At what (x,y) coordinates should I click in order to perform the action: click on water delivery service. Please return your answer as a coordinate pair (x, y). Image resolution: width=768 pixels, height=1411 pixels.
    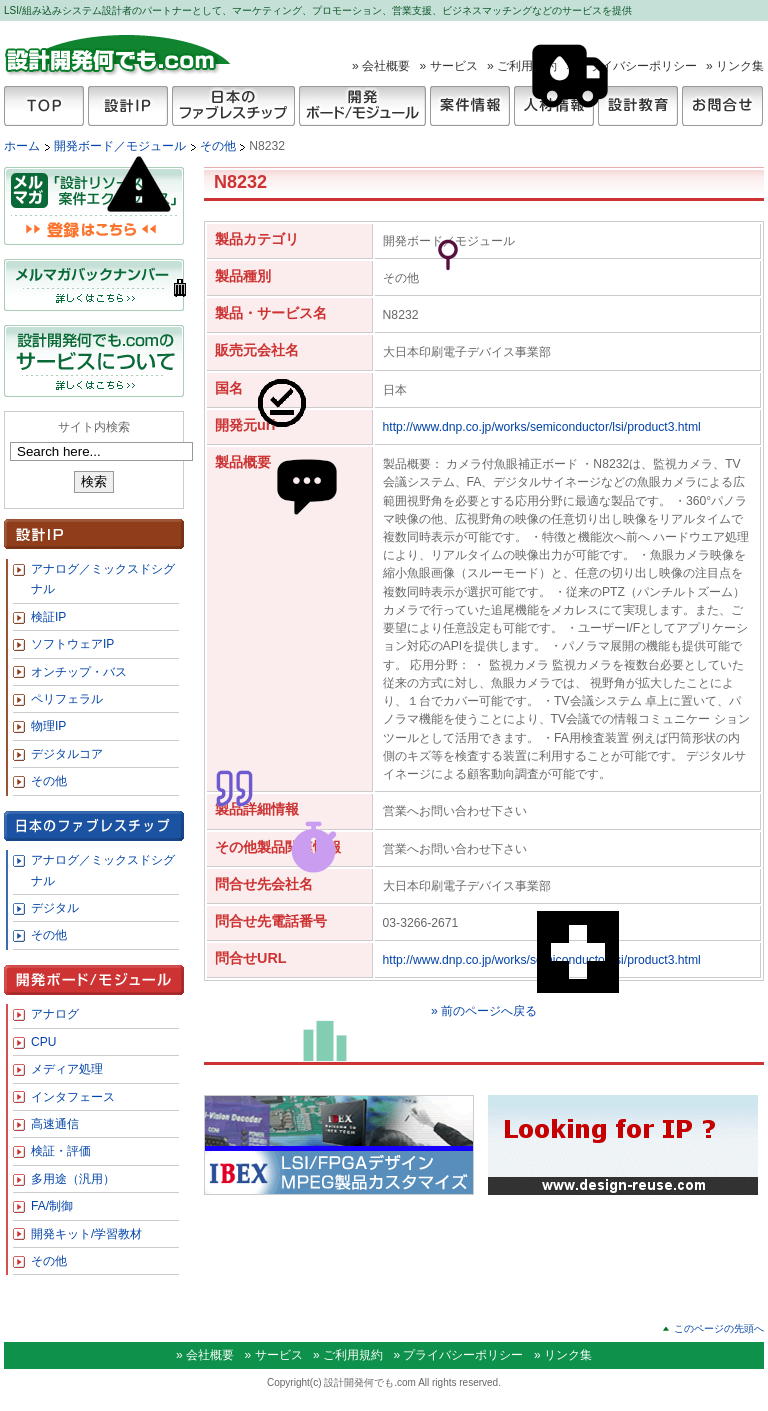
    Looking at the image, I should click on (570, 74).